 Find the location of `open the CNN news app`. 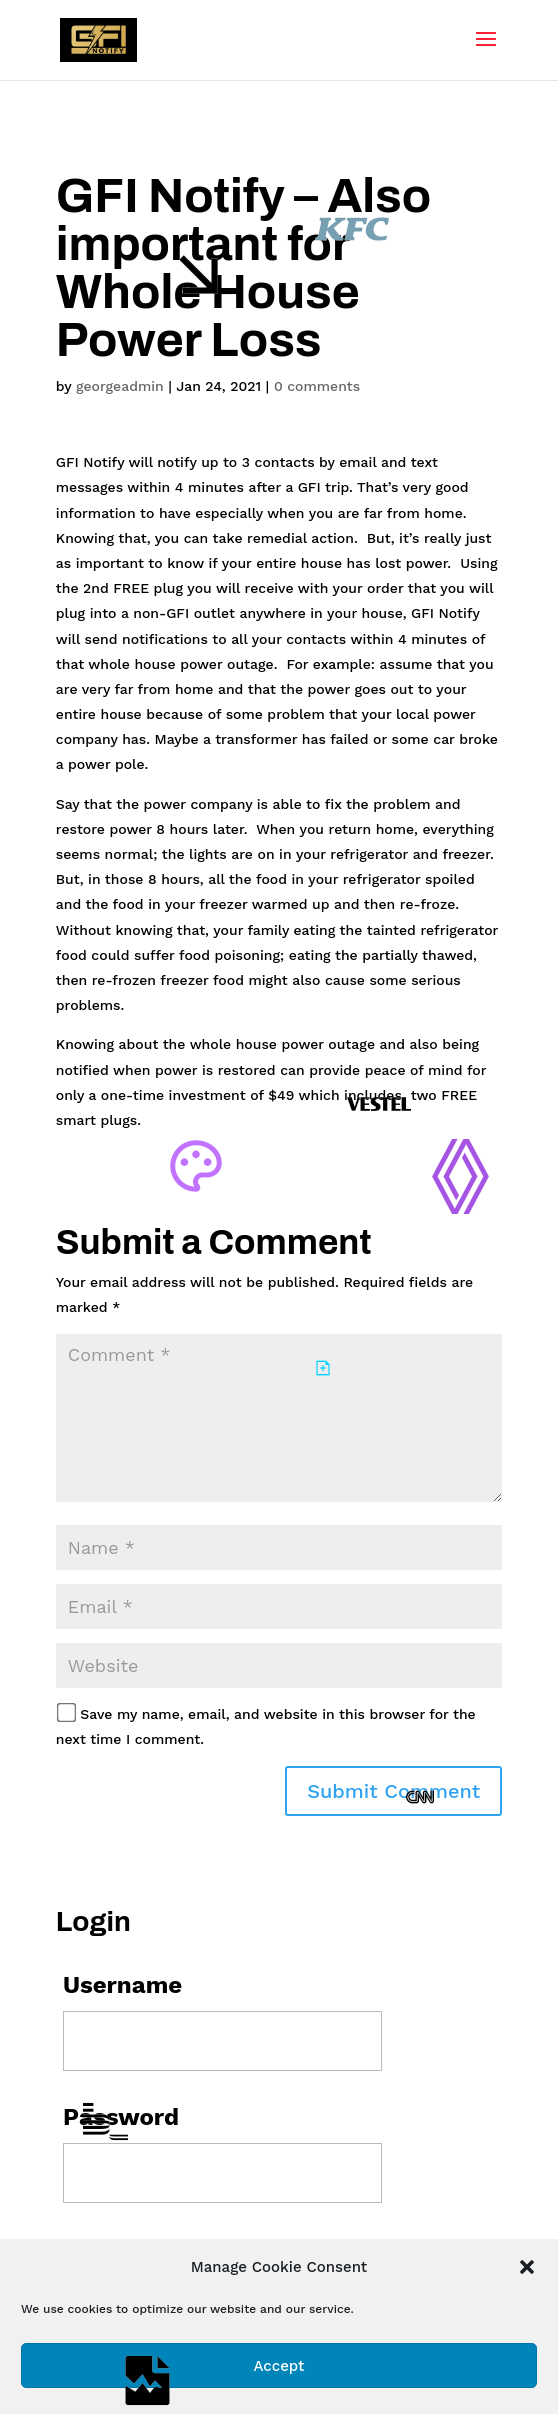

open the CNN news app is located at coordinates (420, 1797).